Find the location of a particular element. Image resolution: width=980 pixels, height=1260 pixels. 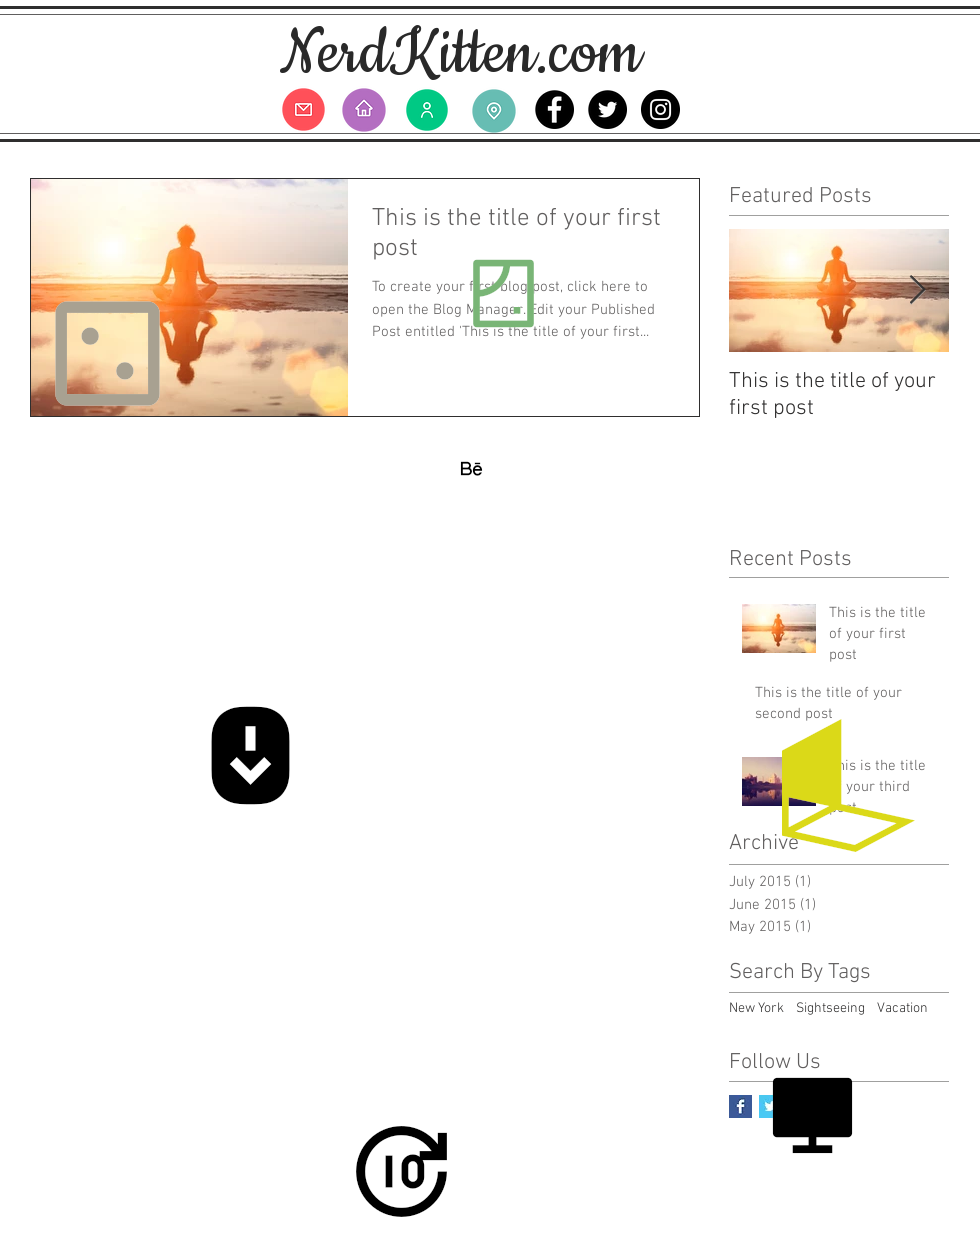

access desktop or computer settings is located at coordinates (812, 1113).